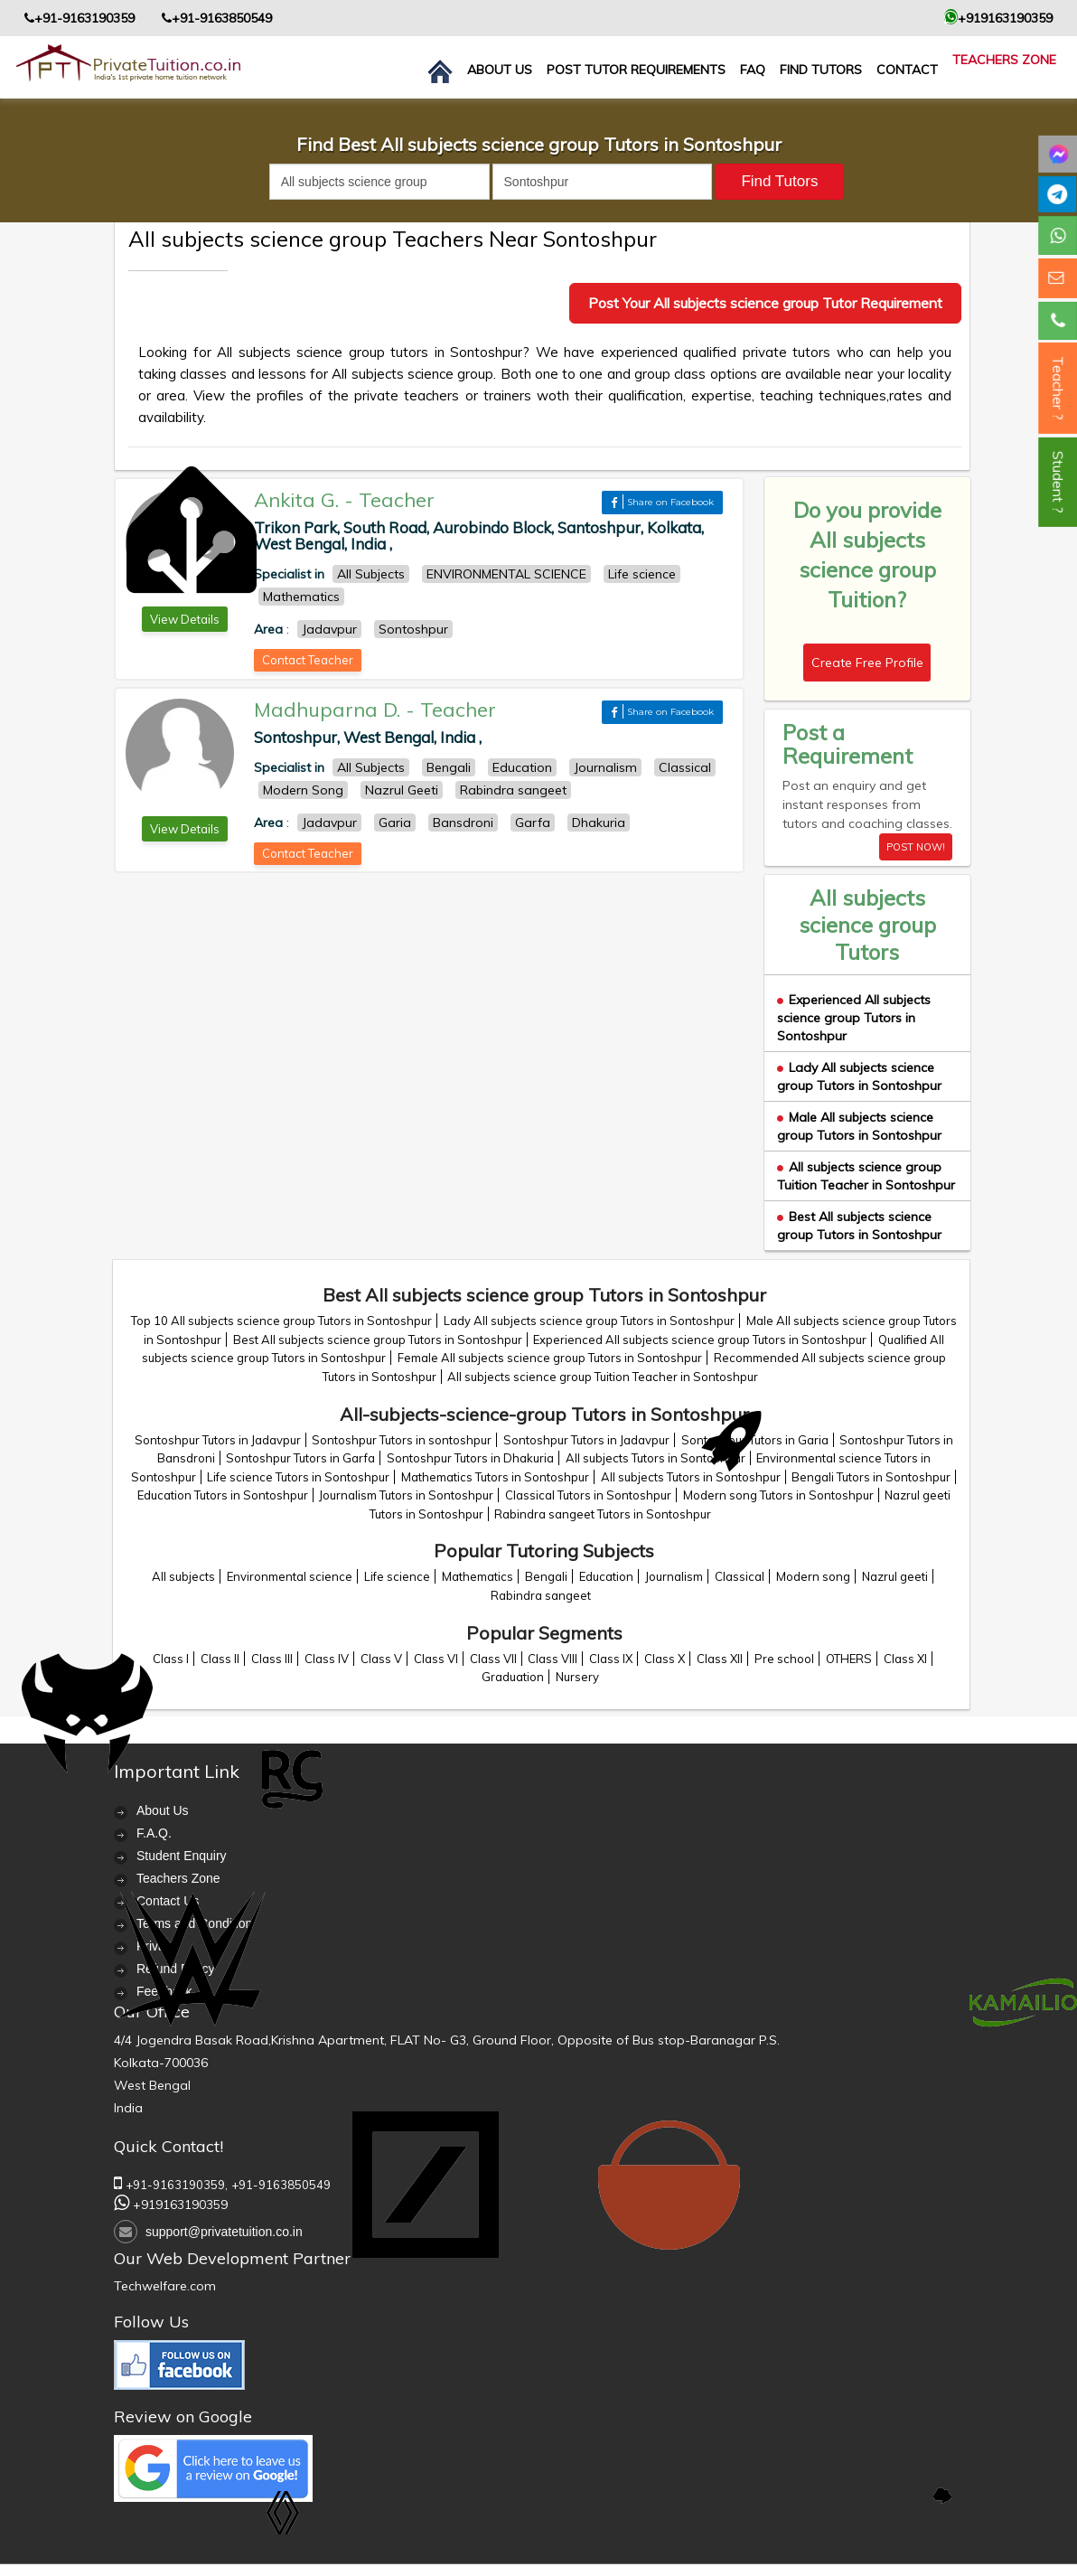 Image resolution: width=1077 pixels, height=2576 pixels. Describe the element at coordinates (192, 1959) in the screenshot. I see `WWE official logo` at that location.